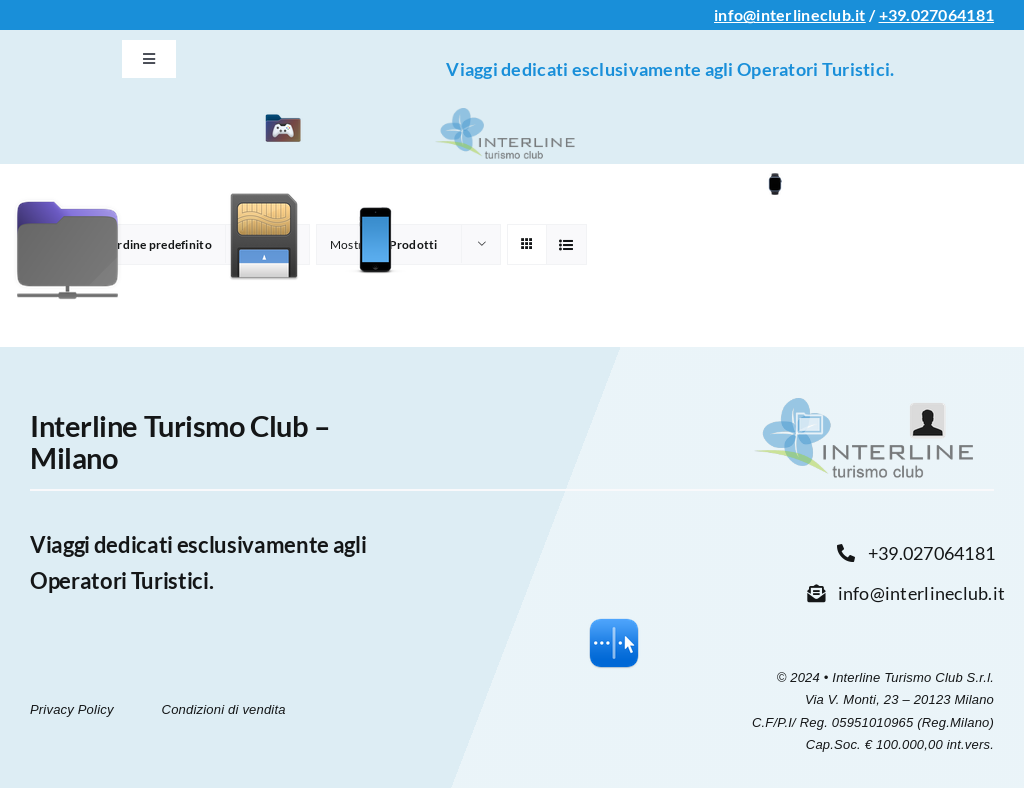 This screenshot has height=788, width=1024. What do you see at coordinates (809, 423) in the screenshot?
I see `access your media library folder` at bounding box center [809, 423].